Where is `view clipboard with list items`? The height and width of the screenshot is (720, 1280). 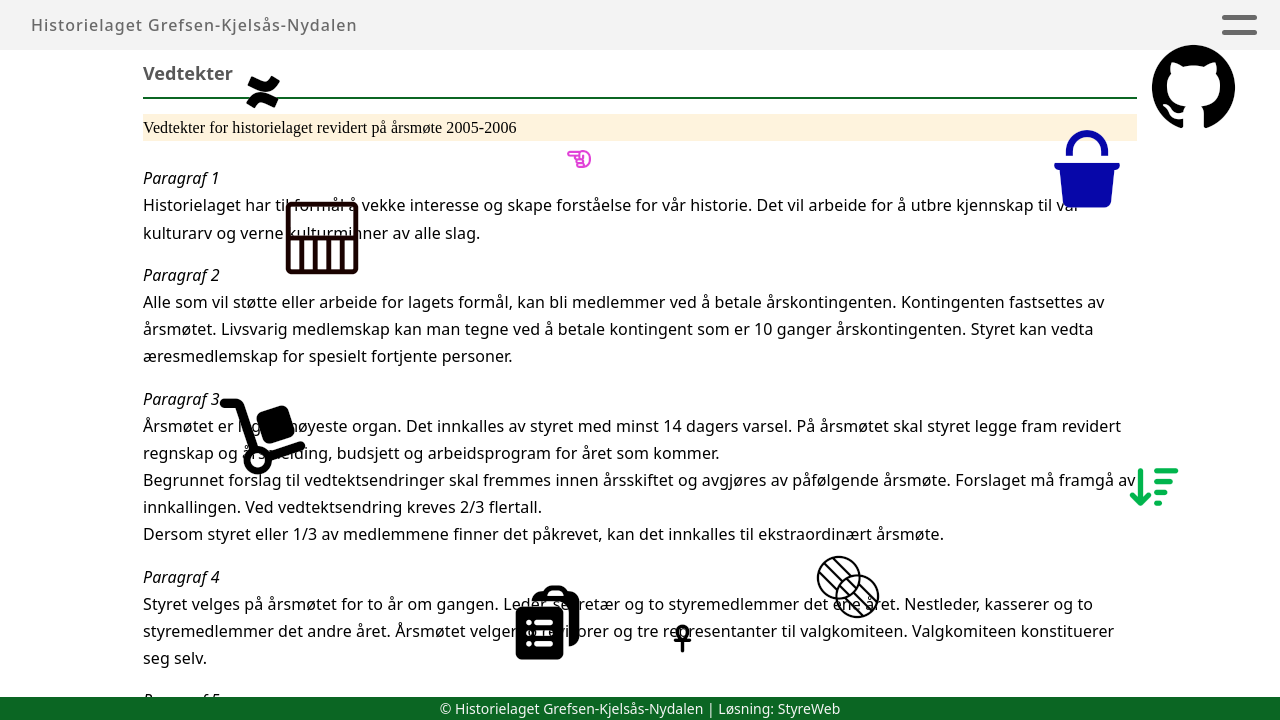 view clipboard with list items is located at coordinates (547, 622).